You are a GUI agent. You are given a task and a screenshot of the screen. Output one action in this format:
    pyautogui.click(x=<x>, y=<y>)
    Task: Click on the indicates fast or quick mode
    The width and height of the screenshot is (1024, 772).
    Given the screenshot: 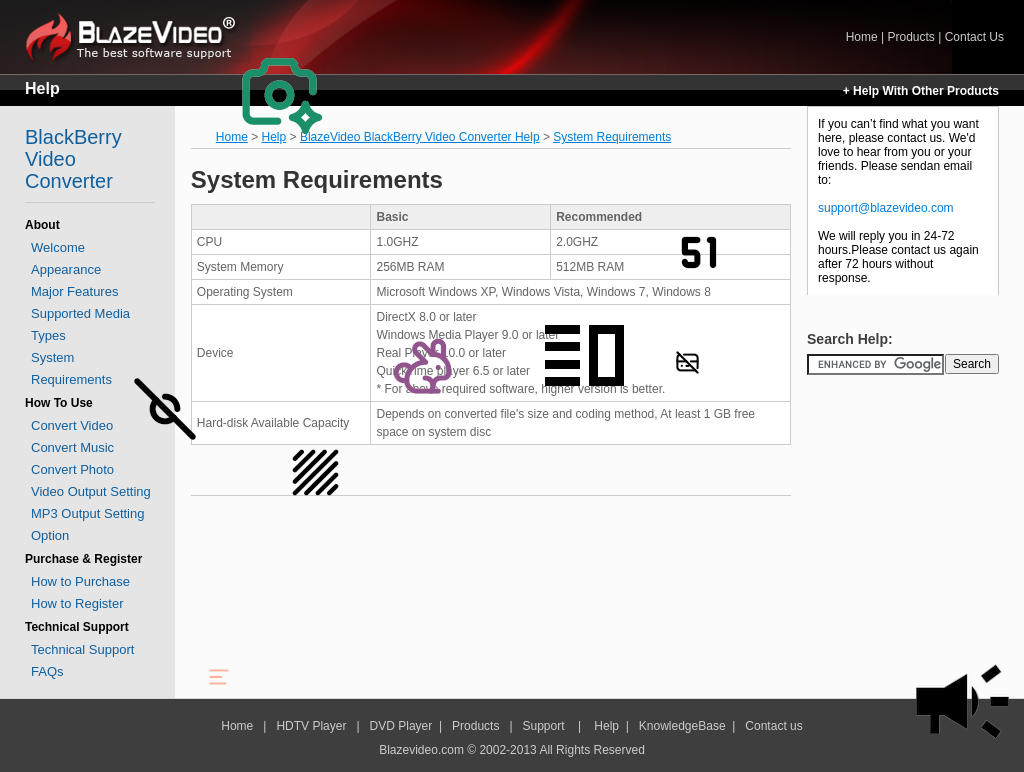 What is the action you would take?
    pyautogui.click(x=422, y=367)
    